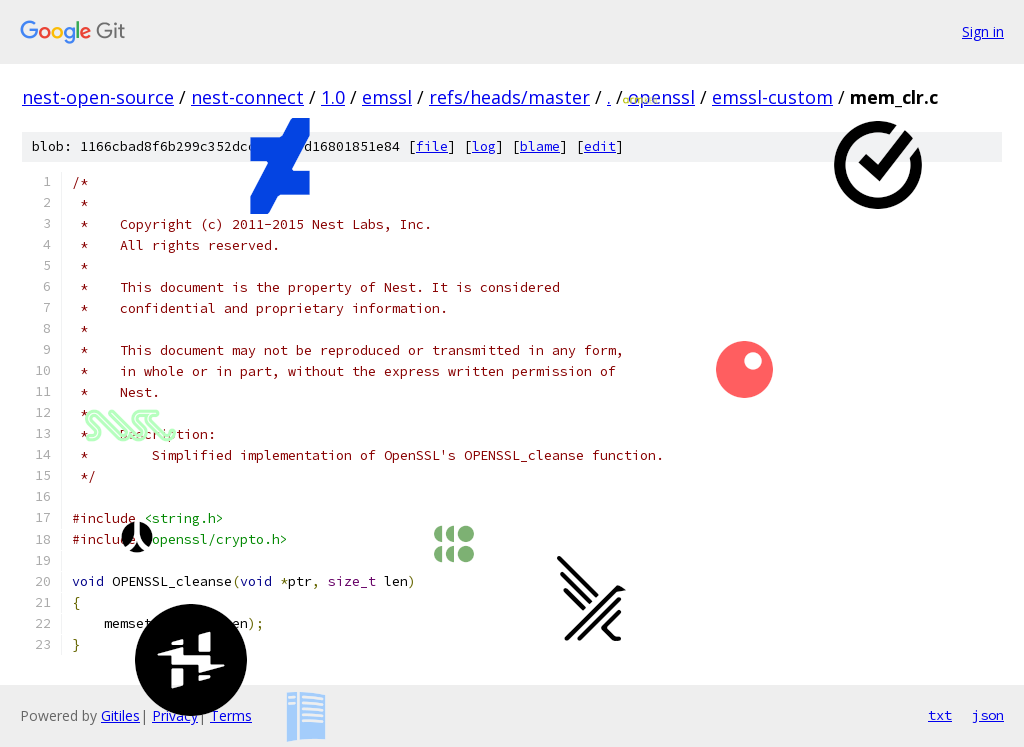 The image size is (1024, 747). What do you see at coordinates (306, 717) in the screenshot?
I see `access Read the Docs documentation platform` at bounding box center [306, 717].